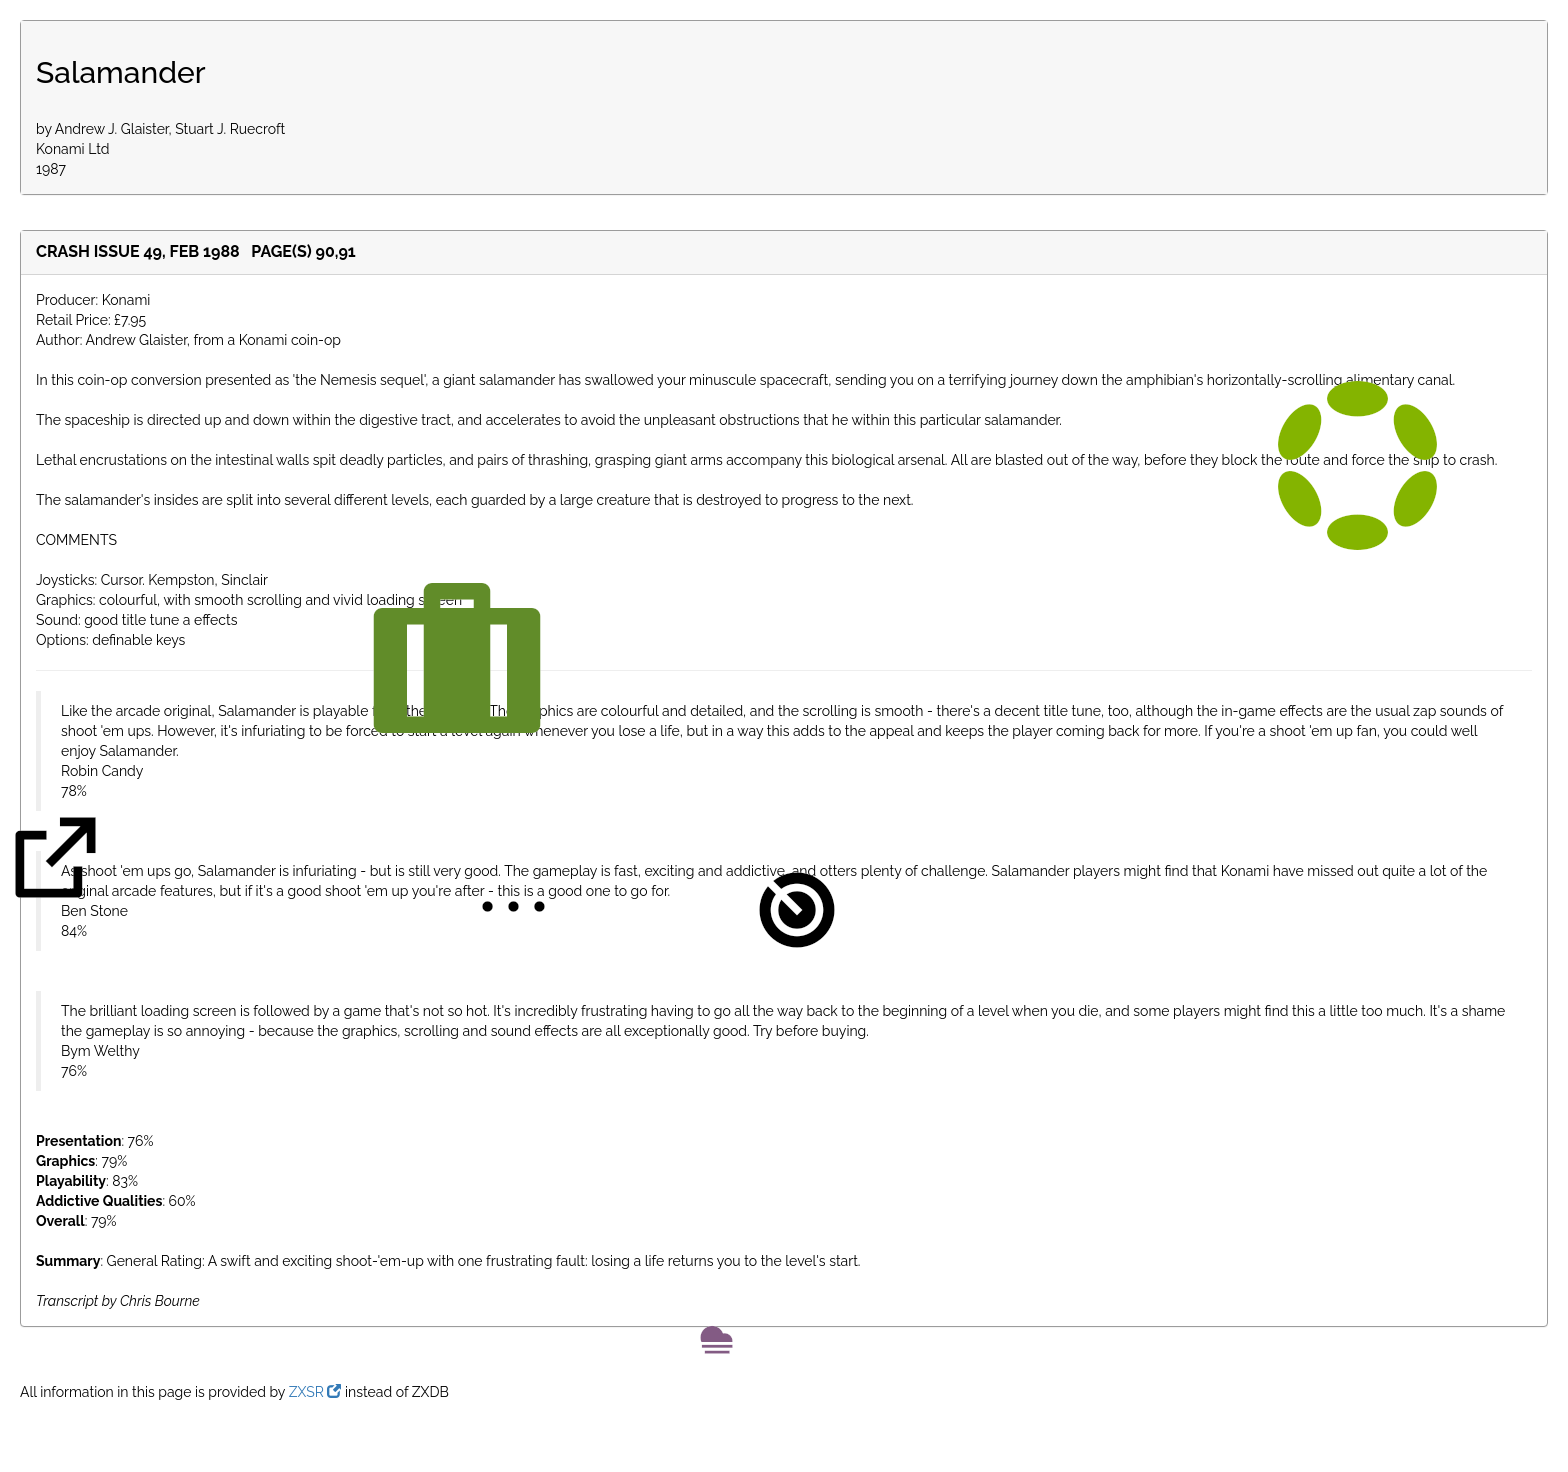 The image size is (1568, 1472). What do you see at coordinates (457, 658) in the screenshot?
I see `access travel or trip planning features` at bounding box center [457, 658].